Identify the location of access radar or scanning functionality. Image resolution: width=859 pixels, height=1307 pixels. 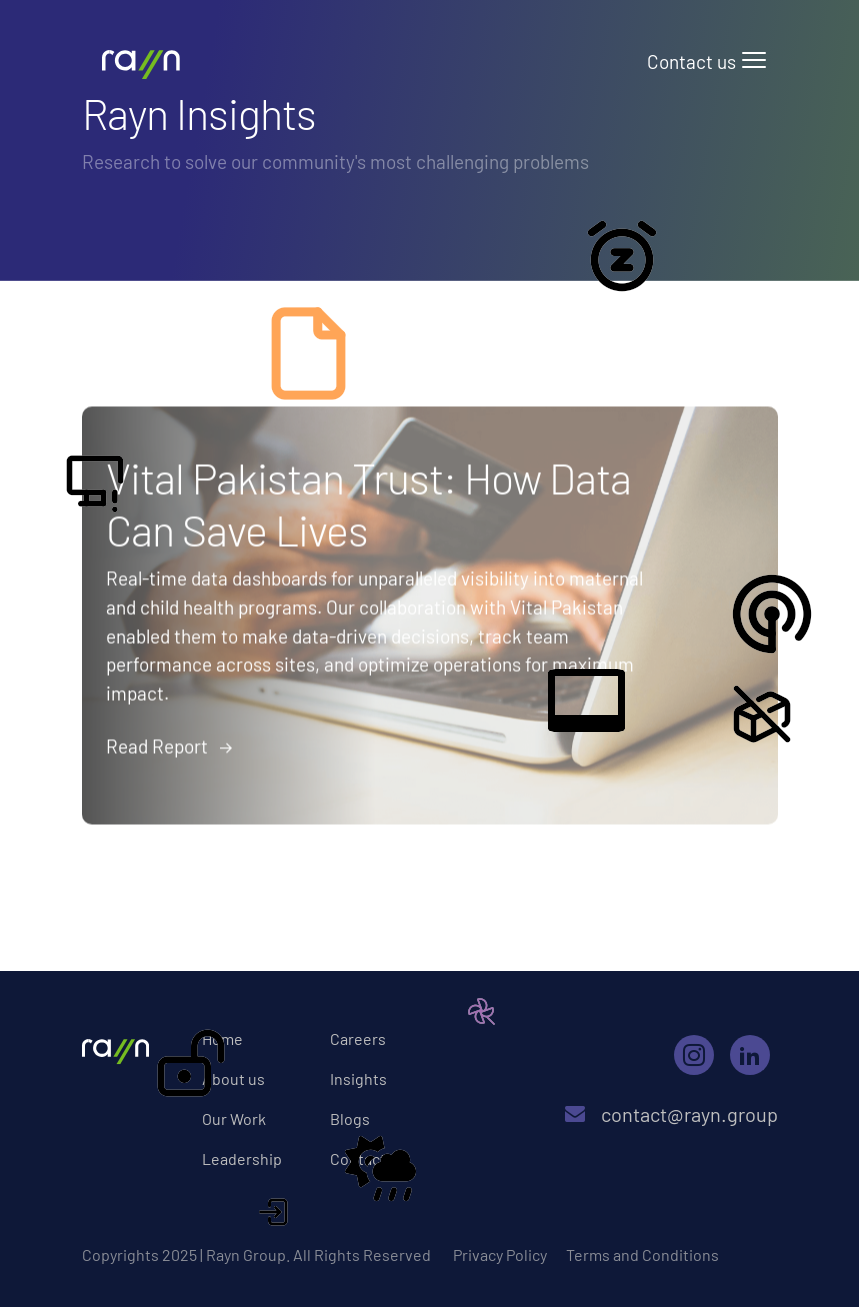
(772, 614).